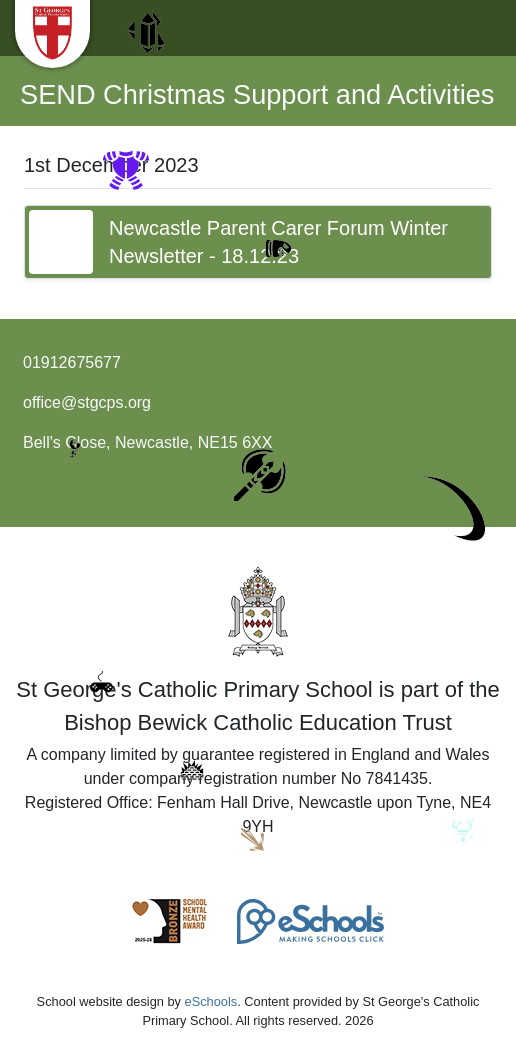 Image resolution: width=516 pixels, height=1062 pixels. Describe the element at coordinates (101, 682) in the screenshot. I see `access gaming features or settings` at that location.